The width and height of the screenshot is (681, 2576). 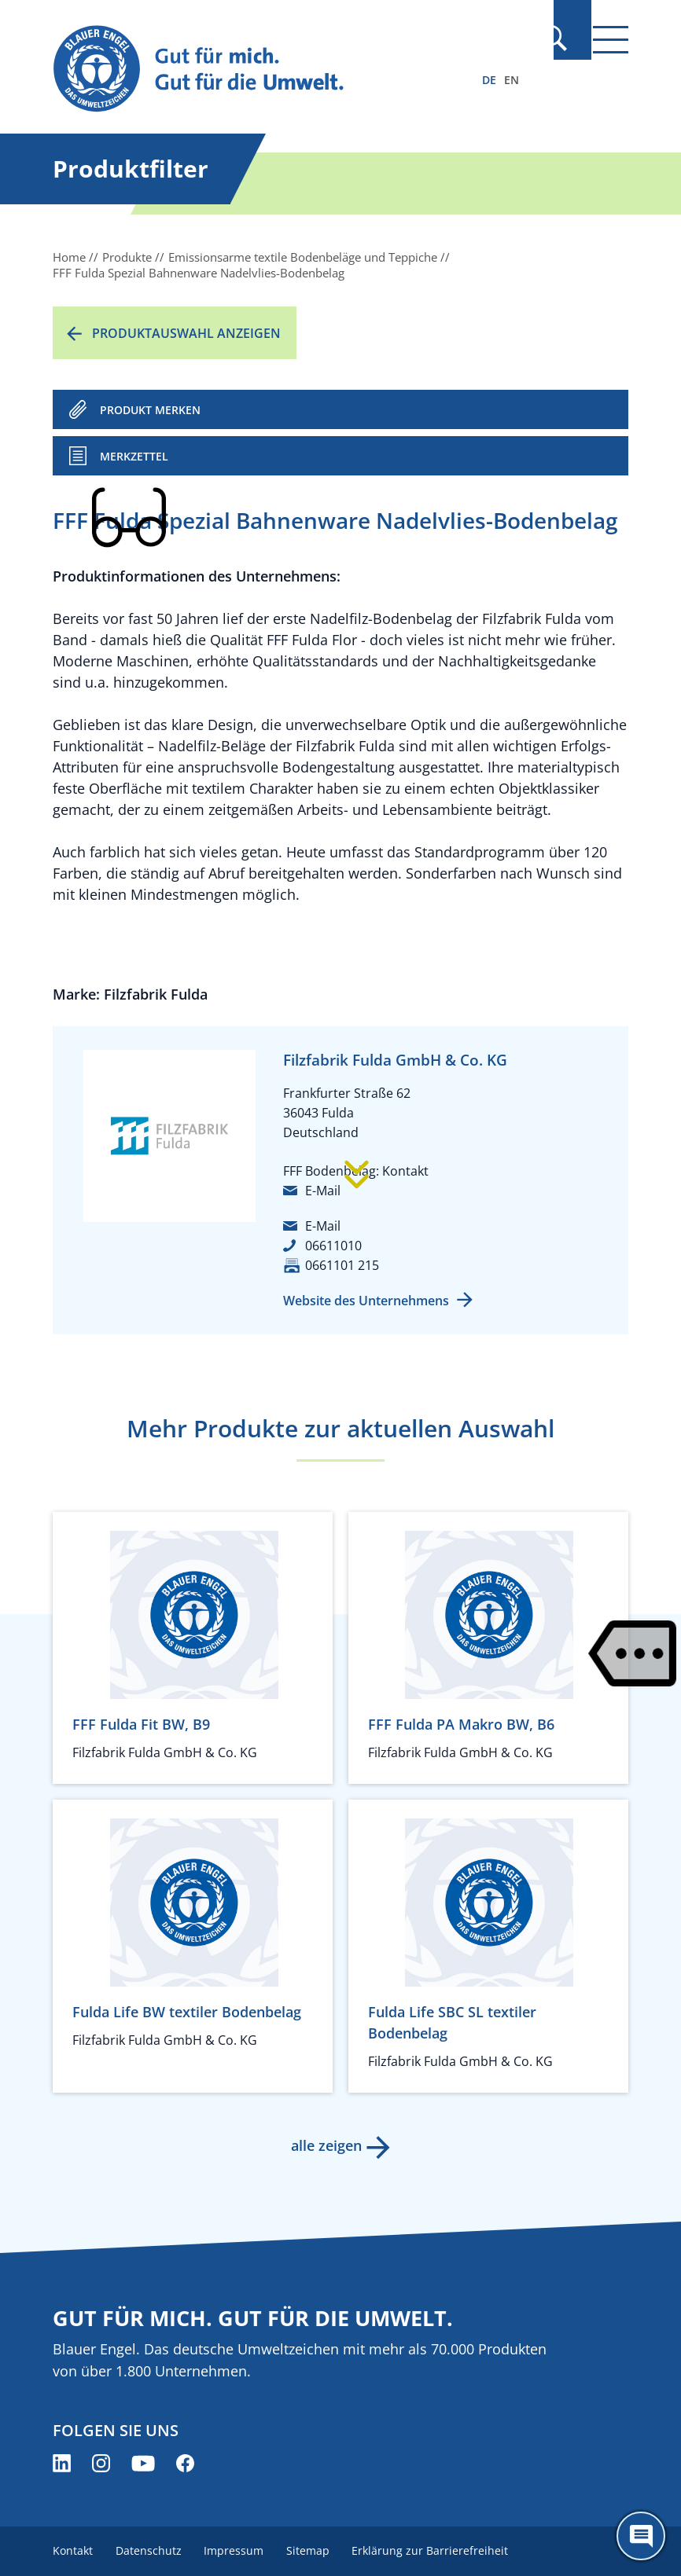 What do you see at coordinates (632, 1653) in the screenshot?
I see `view more notifications` at bounding box center [632, 1653].